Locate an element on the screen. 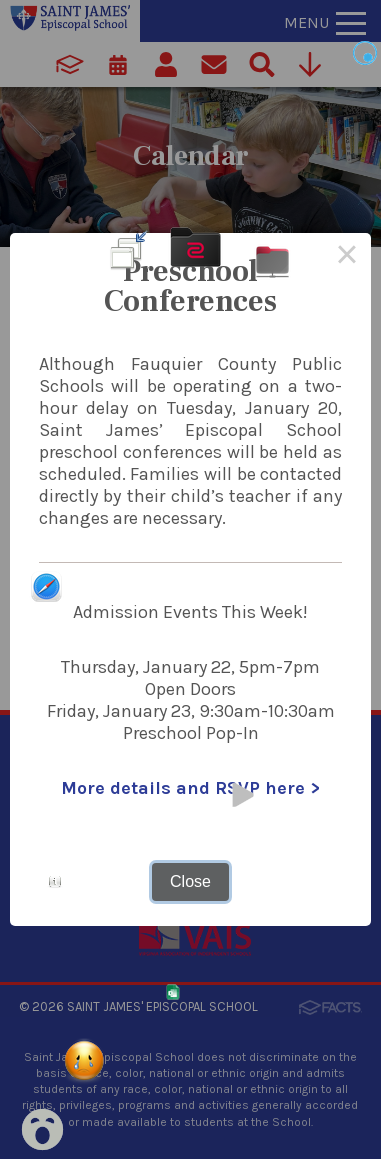 The image size is (381, 1159). reset zoom to 100% or original size is located at coordinates (55, 881).